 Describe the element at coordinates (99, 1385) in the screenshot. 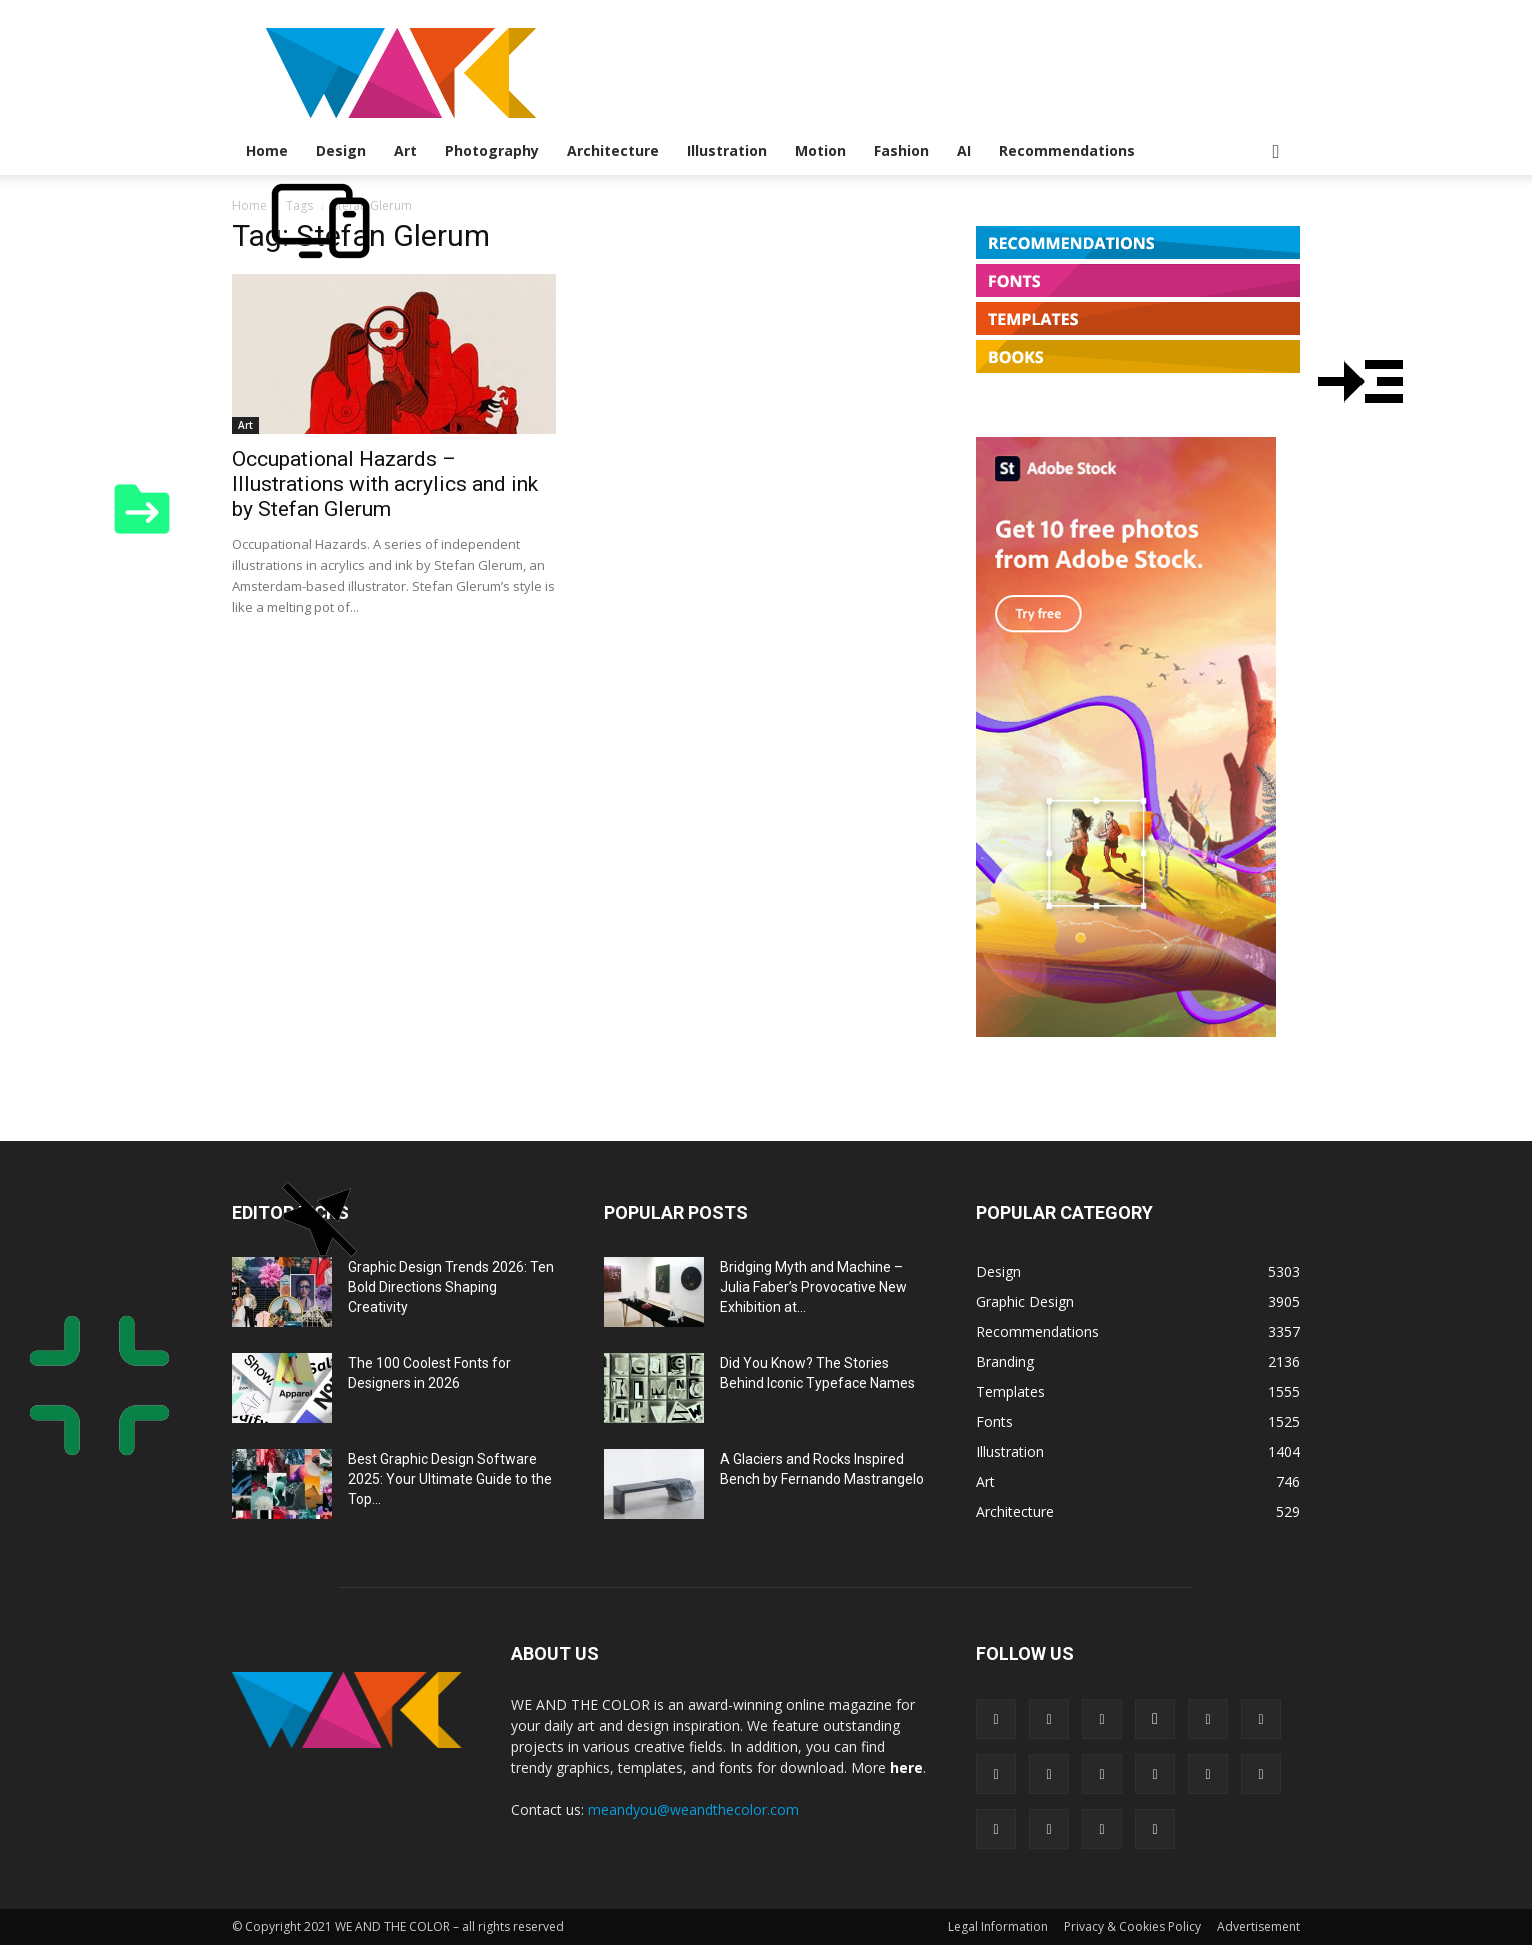

I see `exit fullscreen mode` at that location.